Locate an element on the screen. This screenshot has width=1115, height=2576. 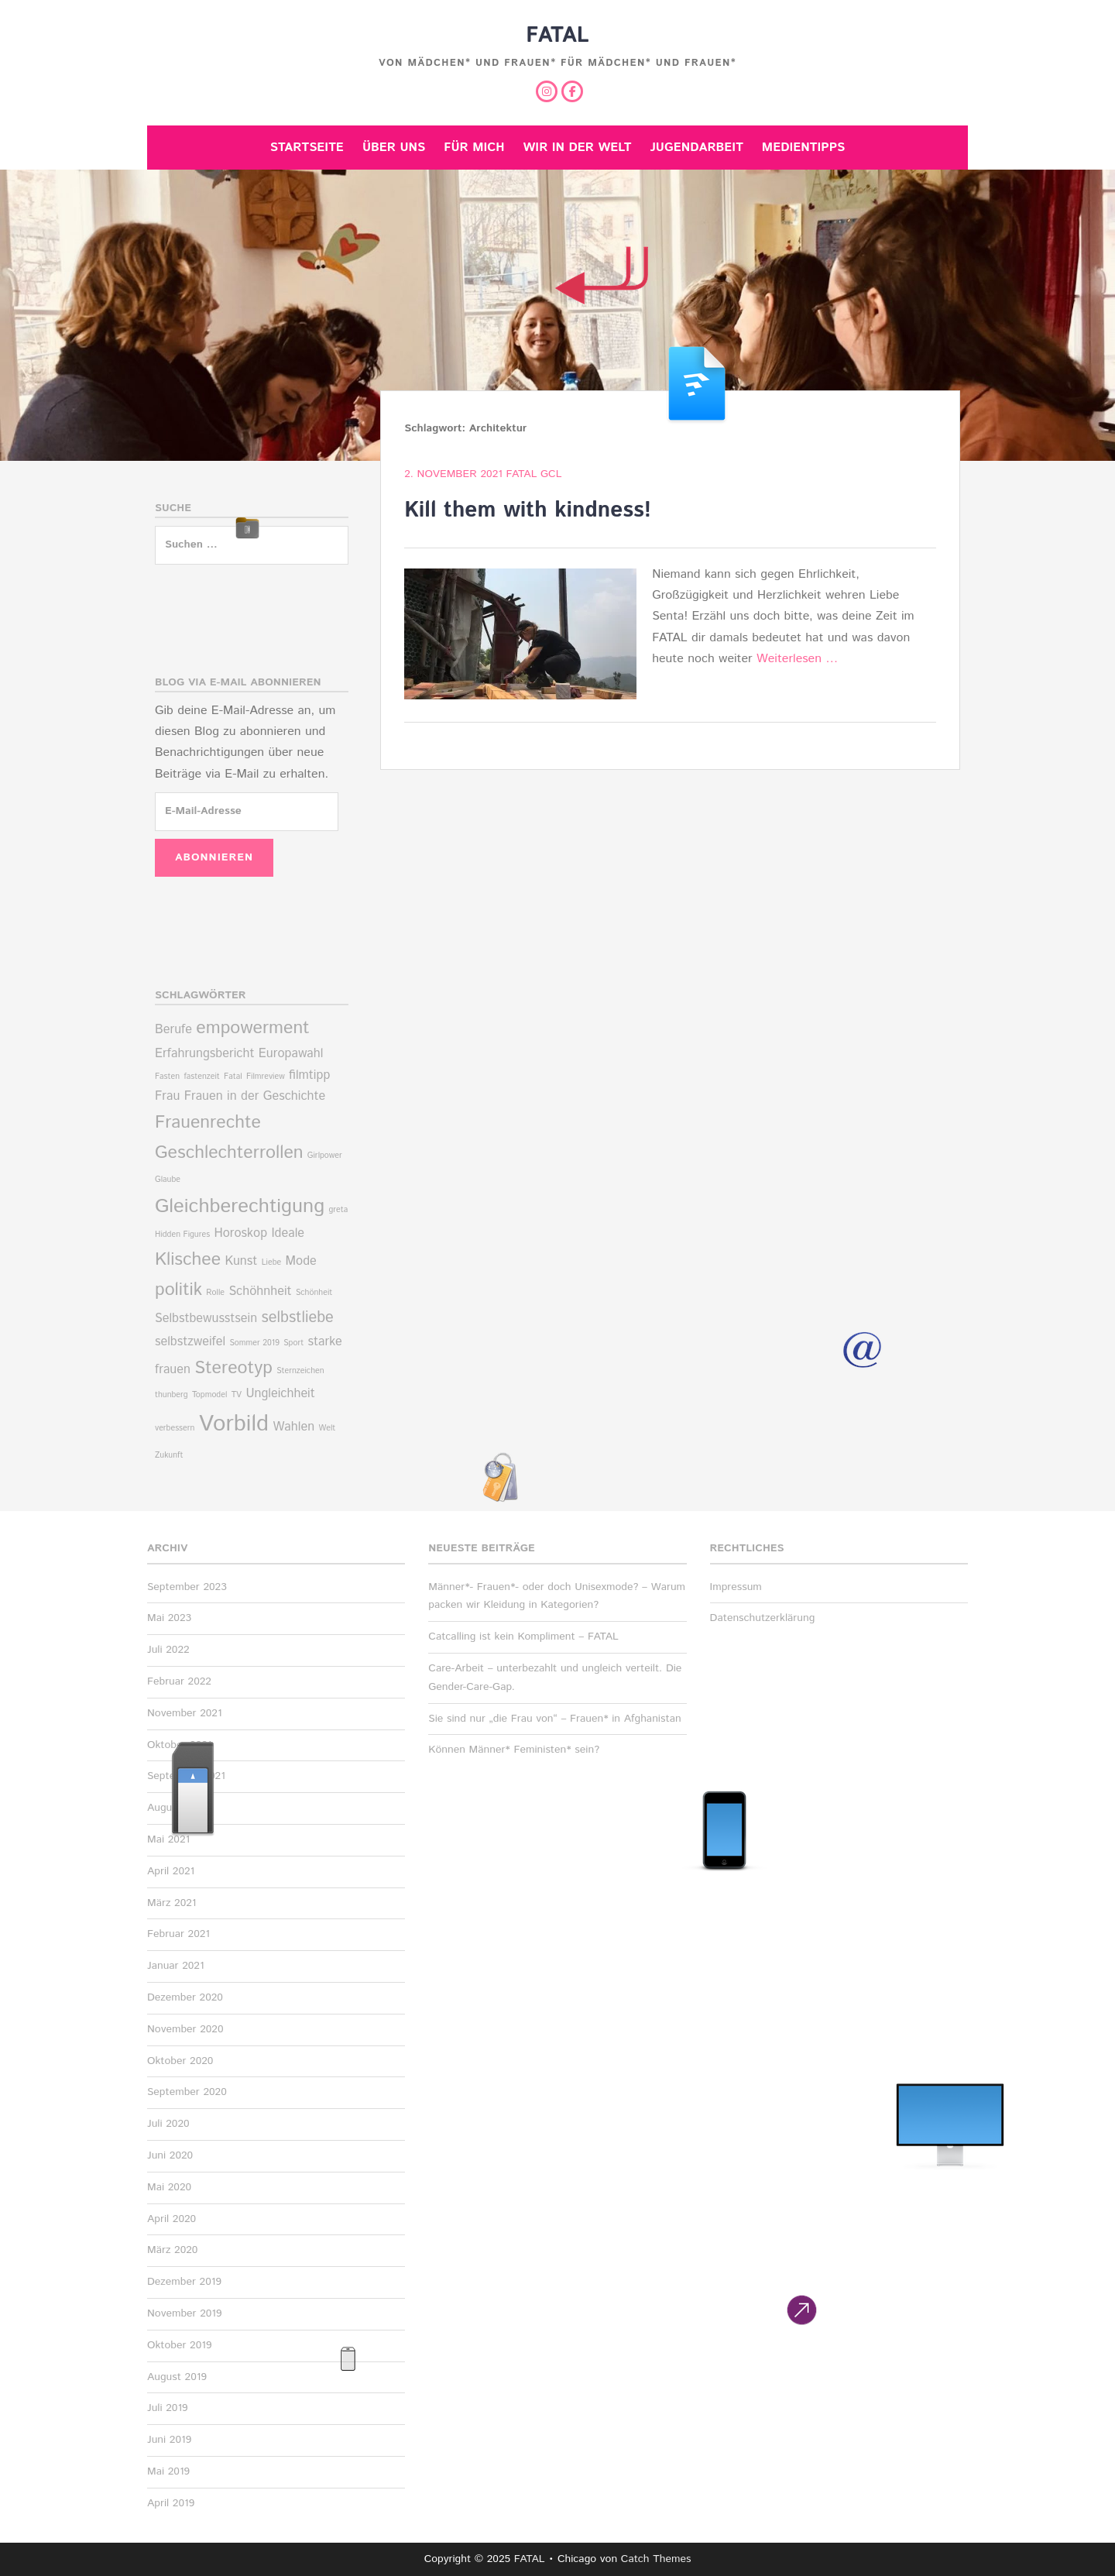
reply to all recipients of an email is located at coordinates (600, 275).